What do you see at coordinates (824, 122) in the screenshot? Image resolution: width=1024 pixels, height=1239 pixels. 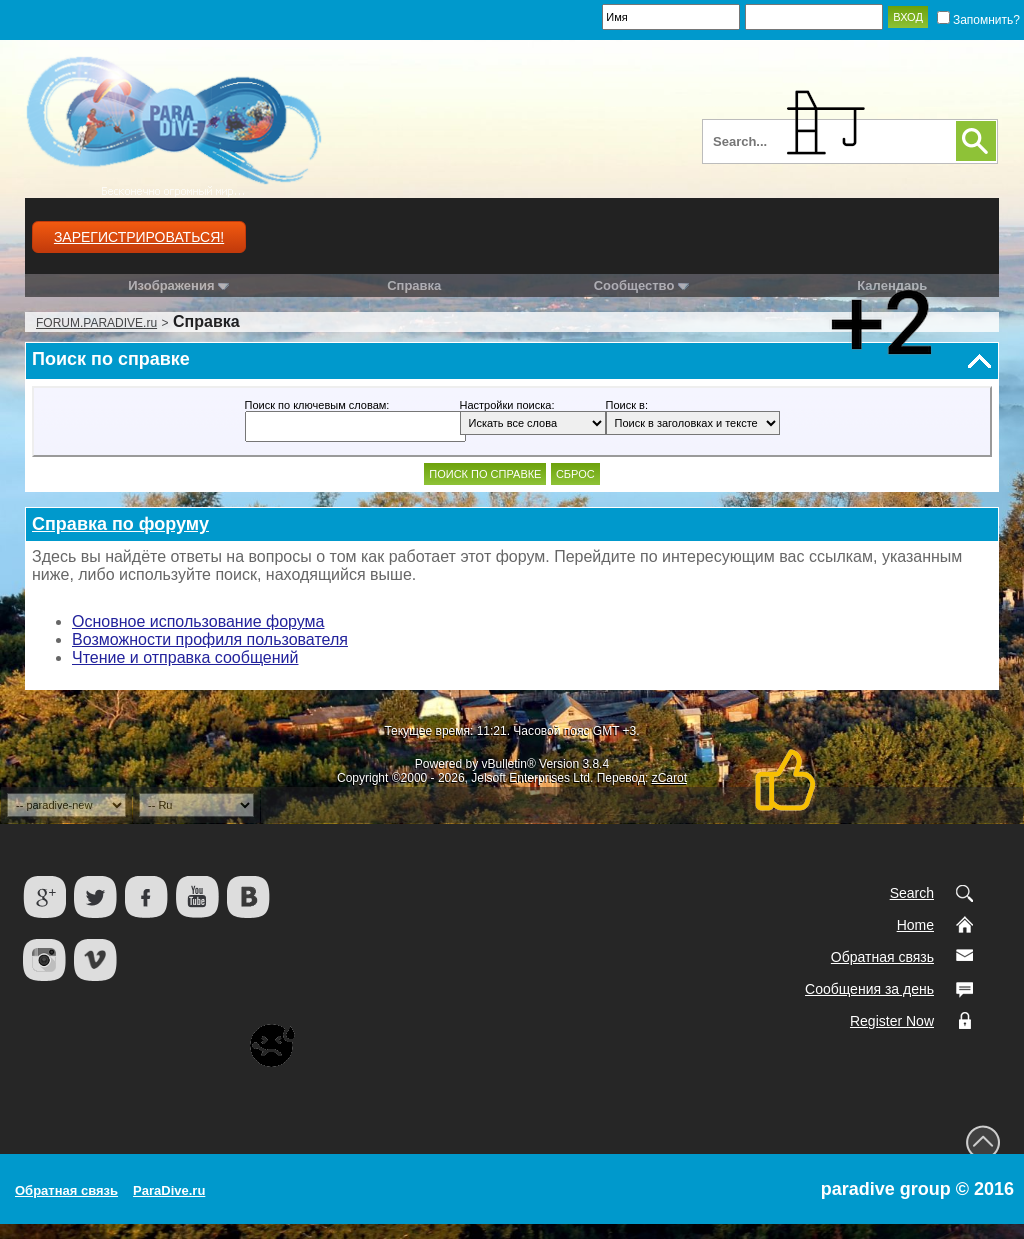 I see `indicates construction or building in progress` at bounding box center [824, 122].